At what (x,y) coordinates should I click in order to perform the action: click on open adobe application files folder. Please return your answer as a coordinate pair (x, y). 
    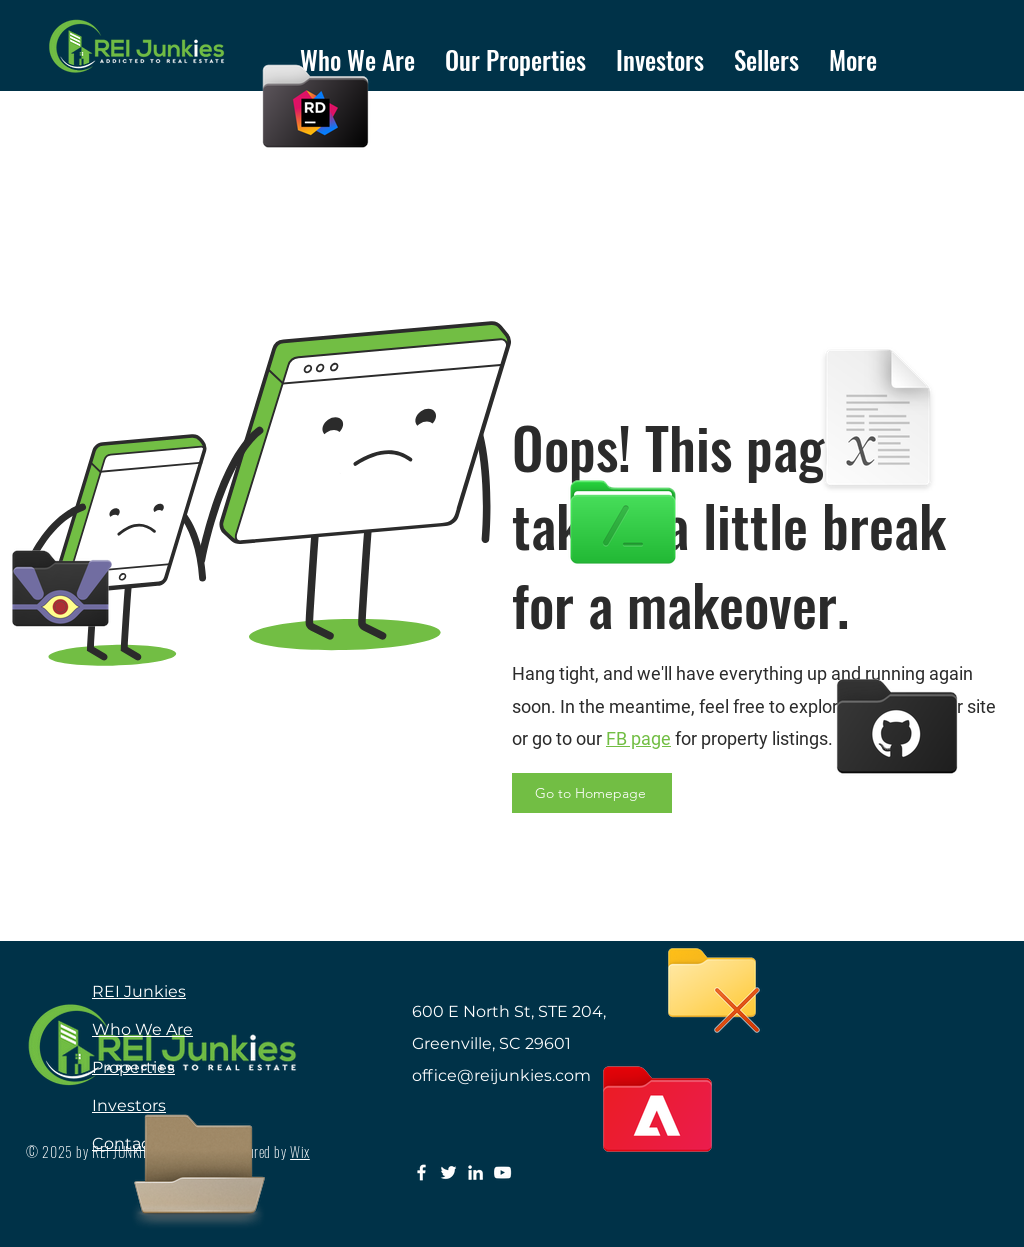
    Looking at the image, I should click on (657, 1112).